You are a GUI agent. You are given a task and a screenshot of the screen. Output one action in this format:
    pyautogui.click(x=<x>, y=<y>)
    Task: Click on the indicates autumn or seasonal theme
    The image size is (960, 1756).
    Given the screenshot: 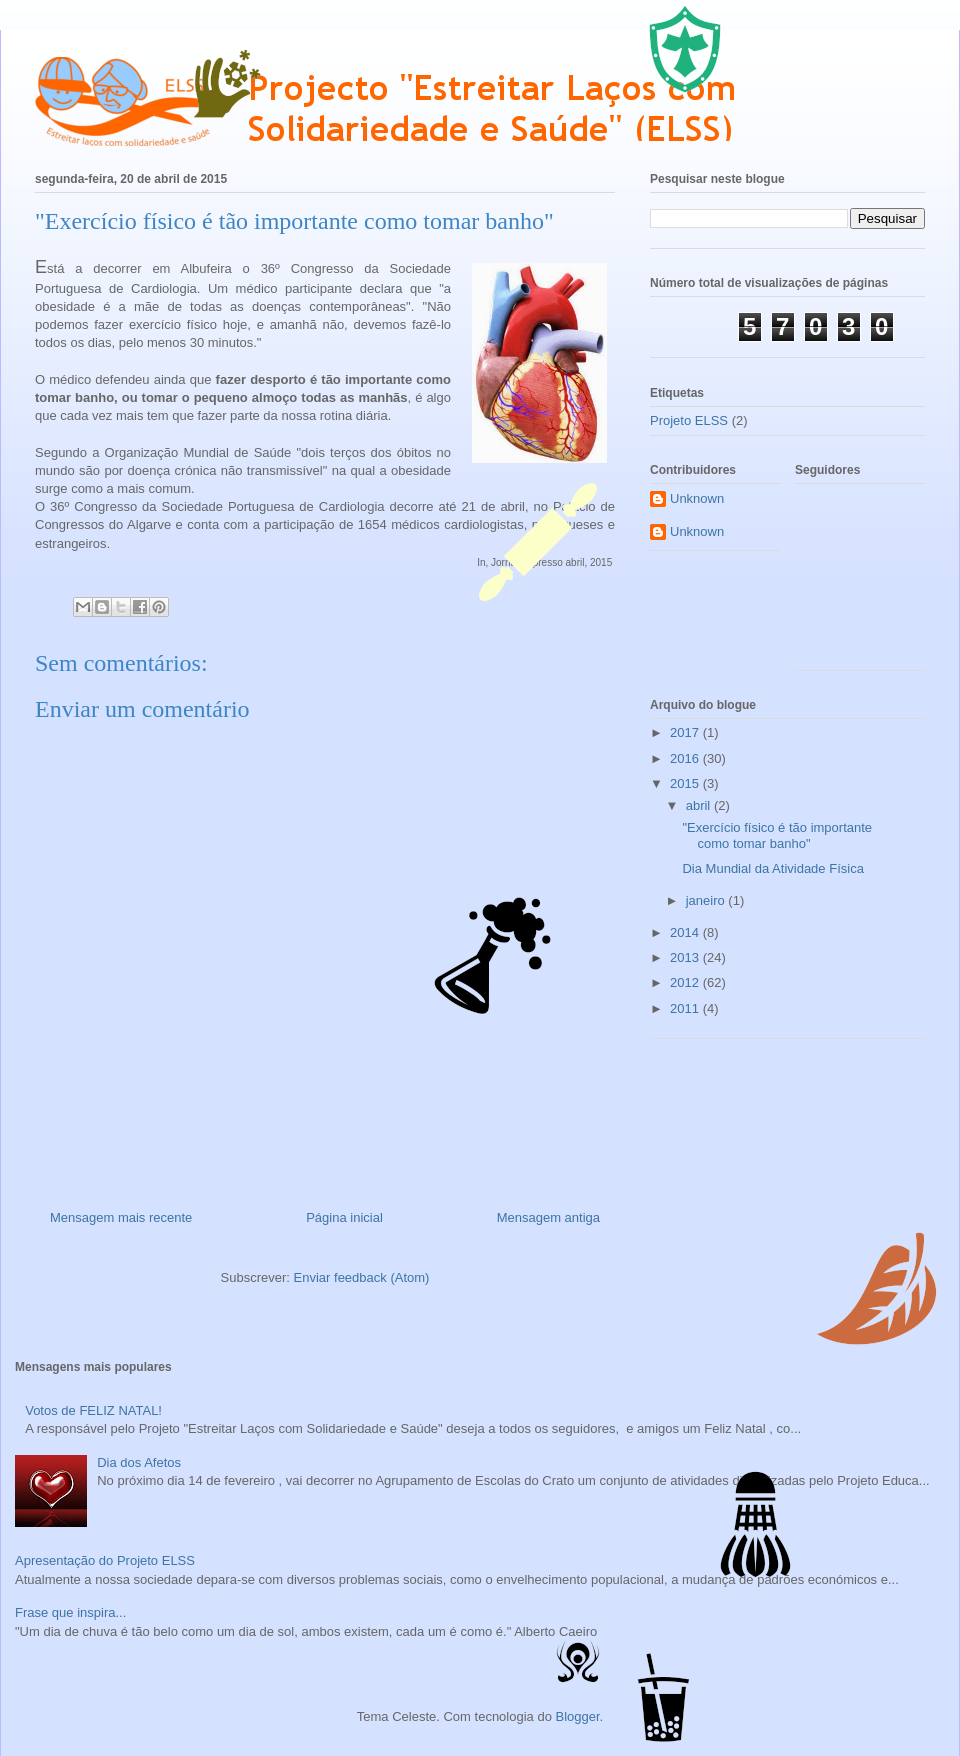 What is the action you would take?
    pyautogui.click(x=875, y=1291)
    